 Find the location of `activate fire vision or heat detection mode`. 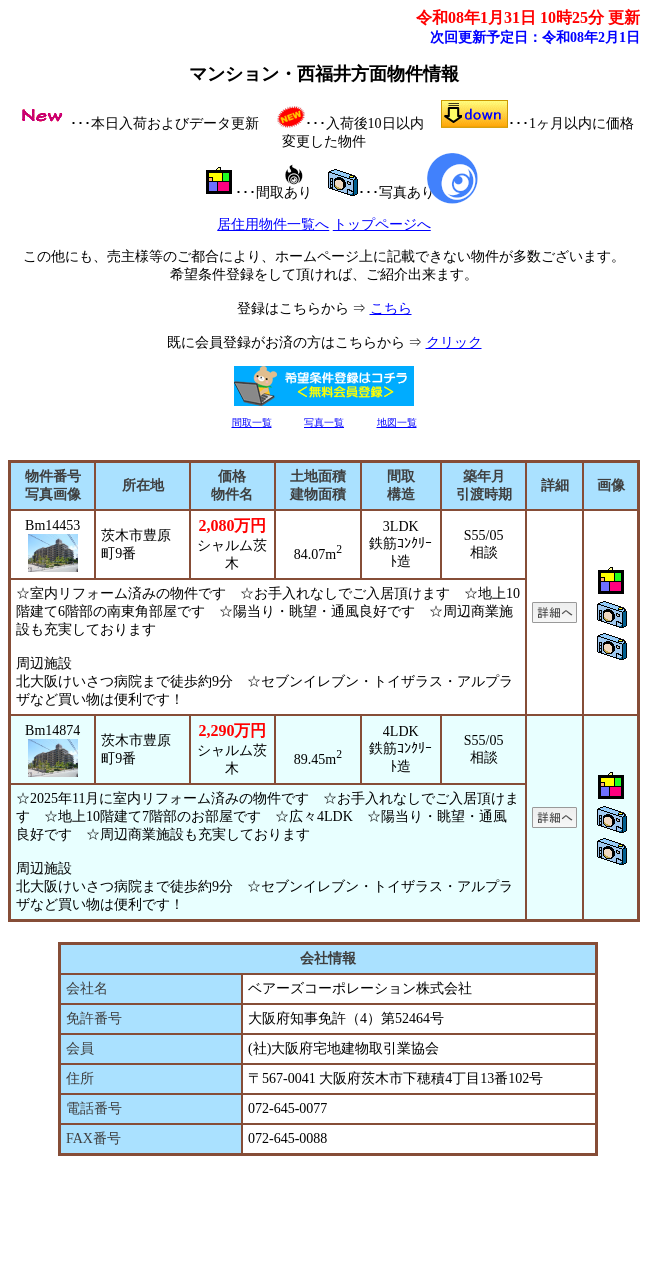

activate fire vision or heat detection mode is located at coordinates (293, 174).